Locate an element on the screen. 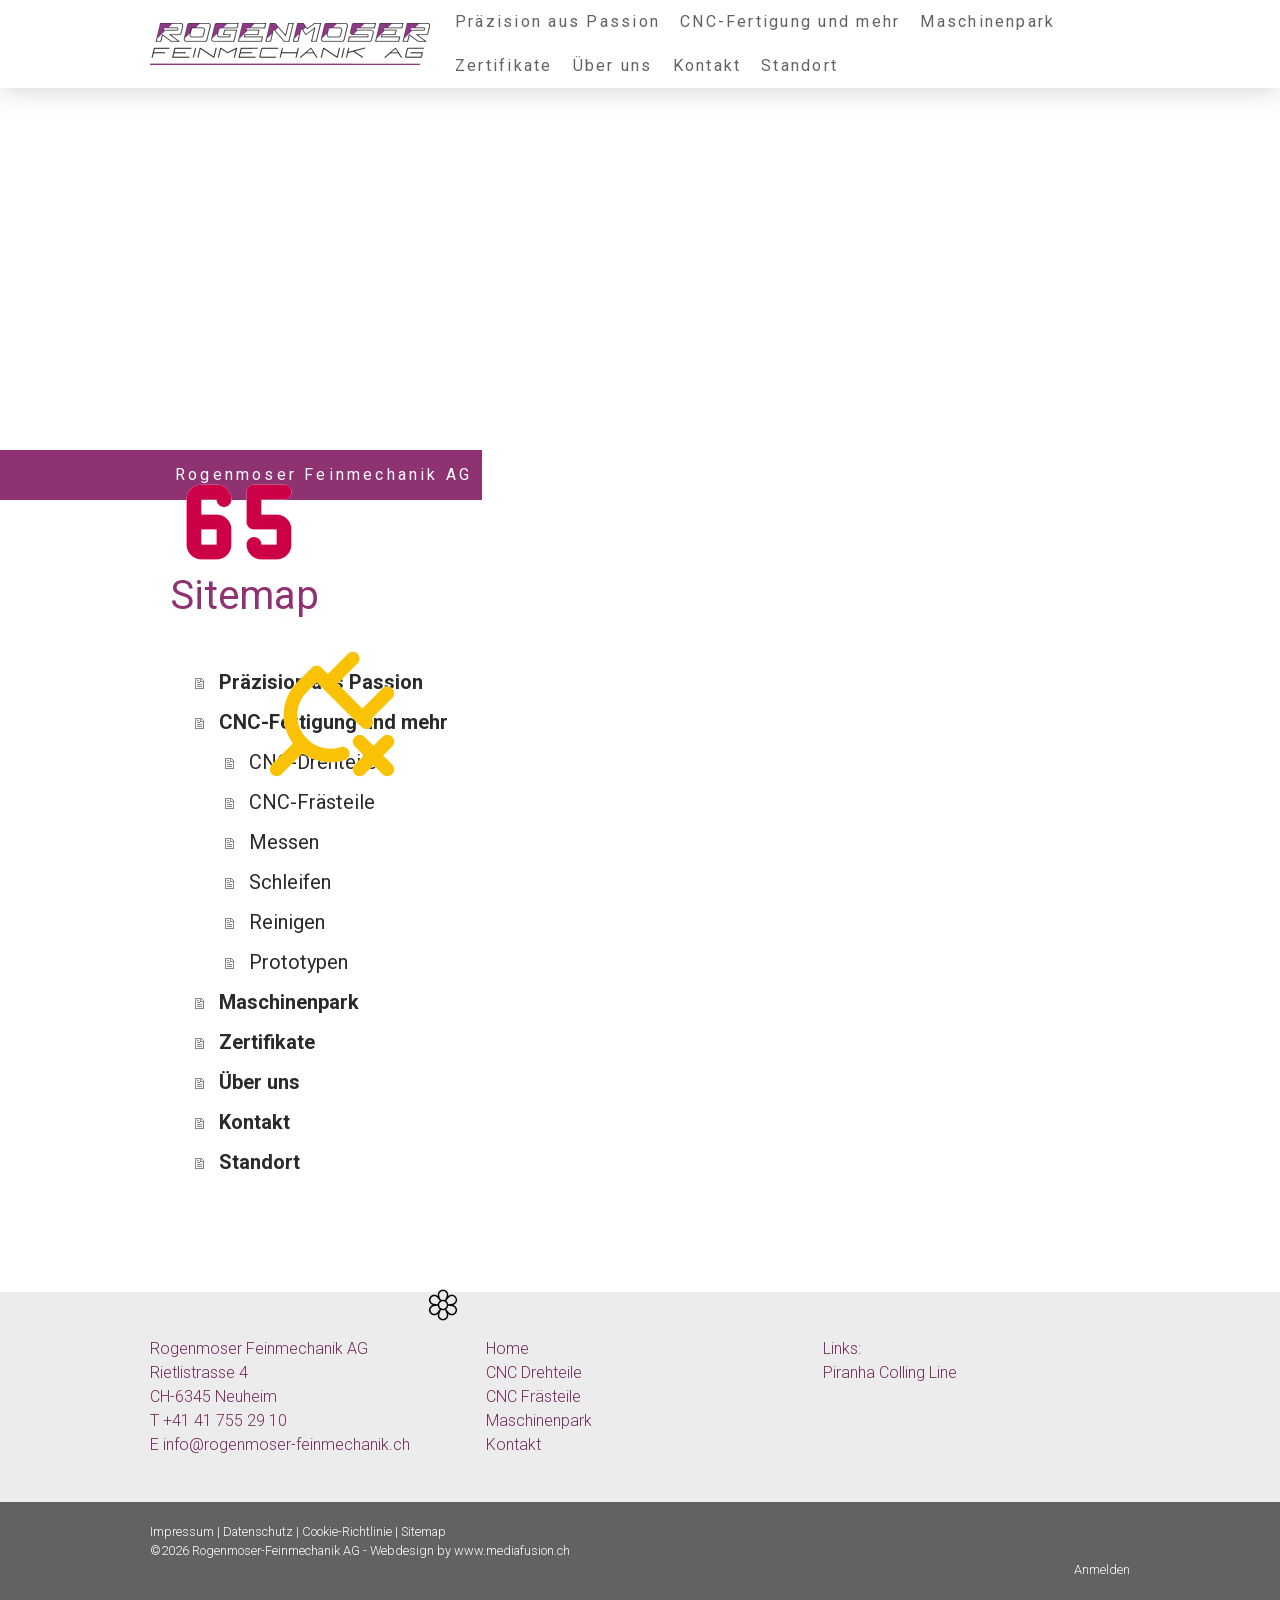 The image size is (1280, 1600). view garden or plant-related content is located at coordinates (443, 1305).